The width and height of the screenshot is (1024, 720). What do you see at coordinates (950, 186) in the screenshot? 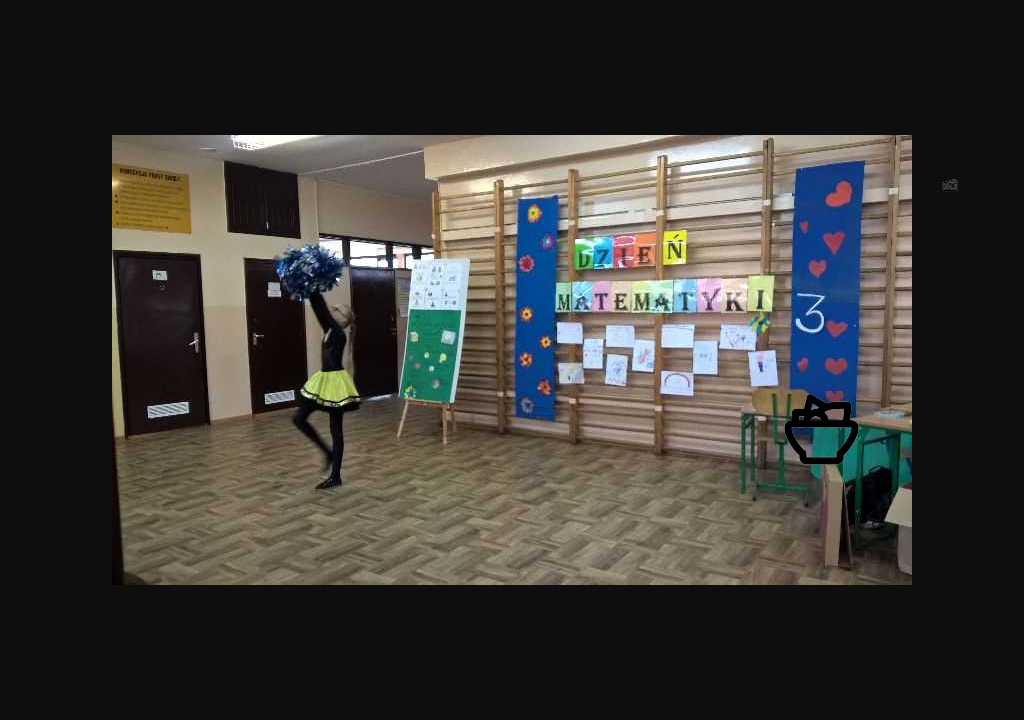
I see `browse dairy or cheese products` at bounding box center [950, 186].